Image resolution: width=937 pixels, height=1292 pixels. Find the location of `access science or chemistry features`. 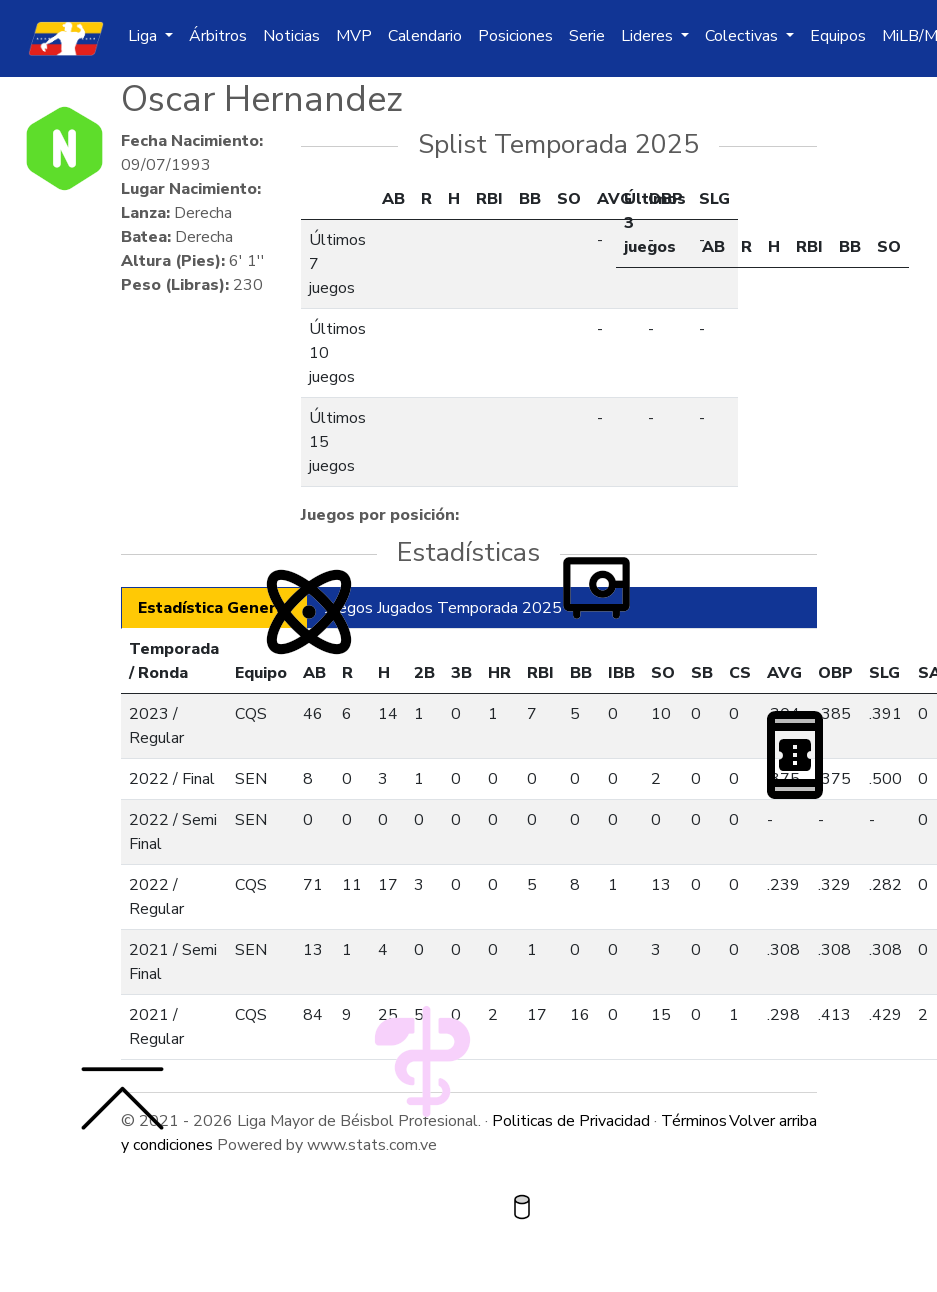

access science or chemistry features is located at coordinates (309, 612).